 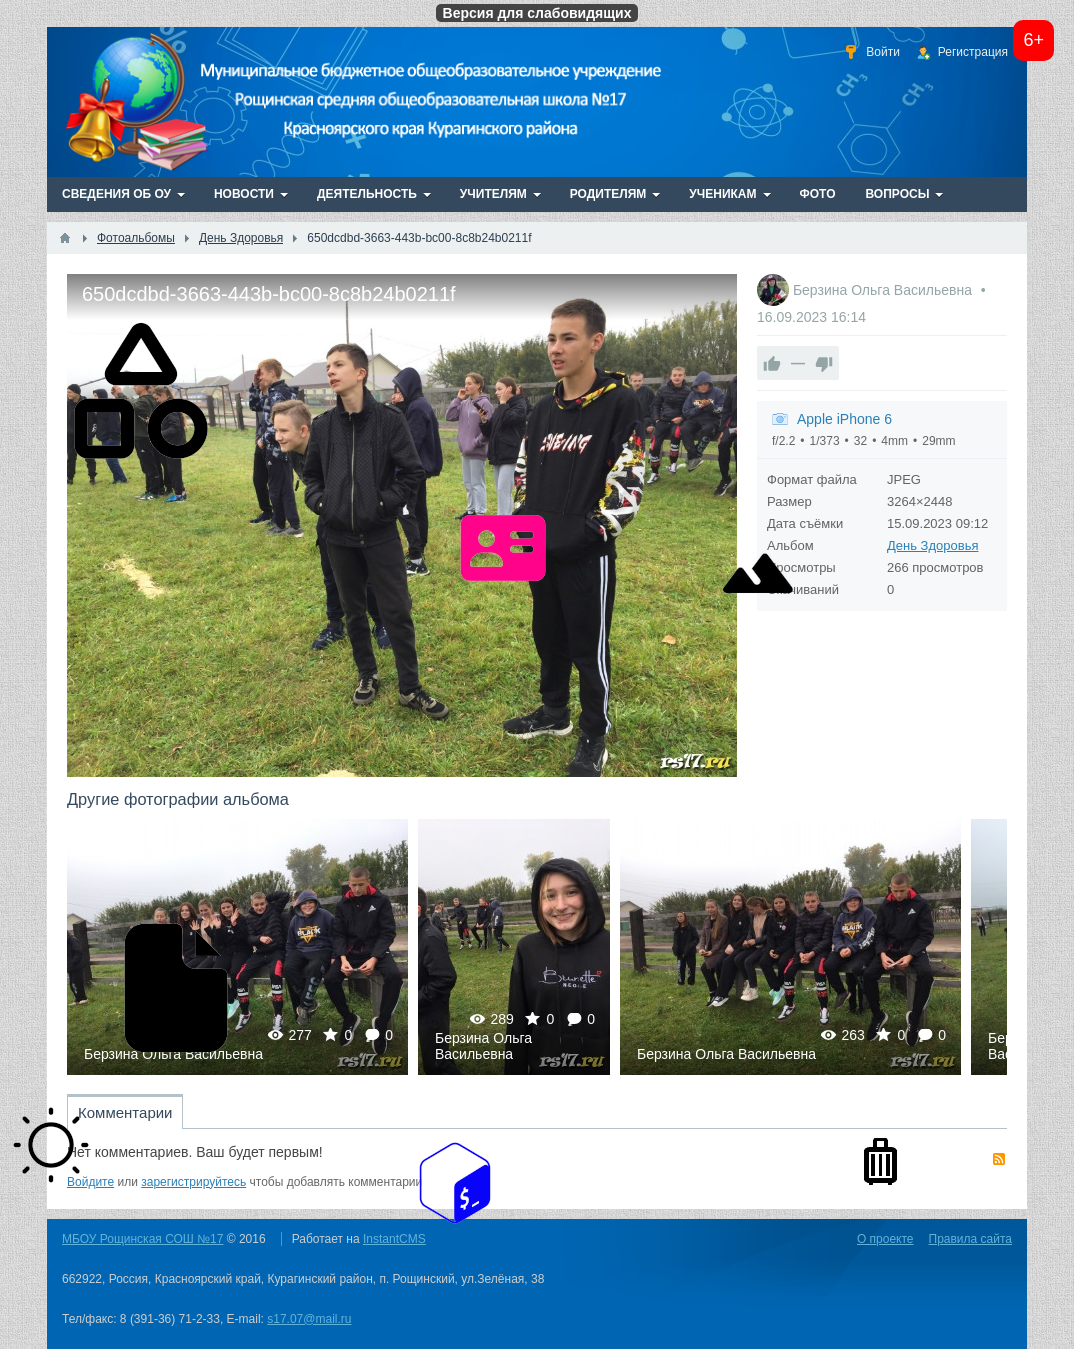 I want to click on apply a landscape or nature photo filter, so click(x=758, y=572).